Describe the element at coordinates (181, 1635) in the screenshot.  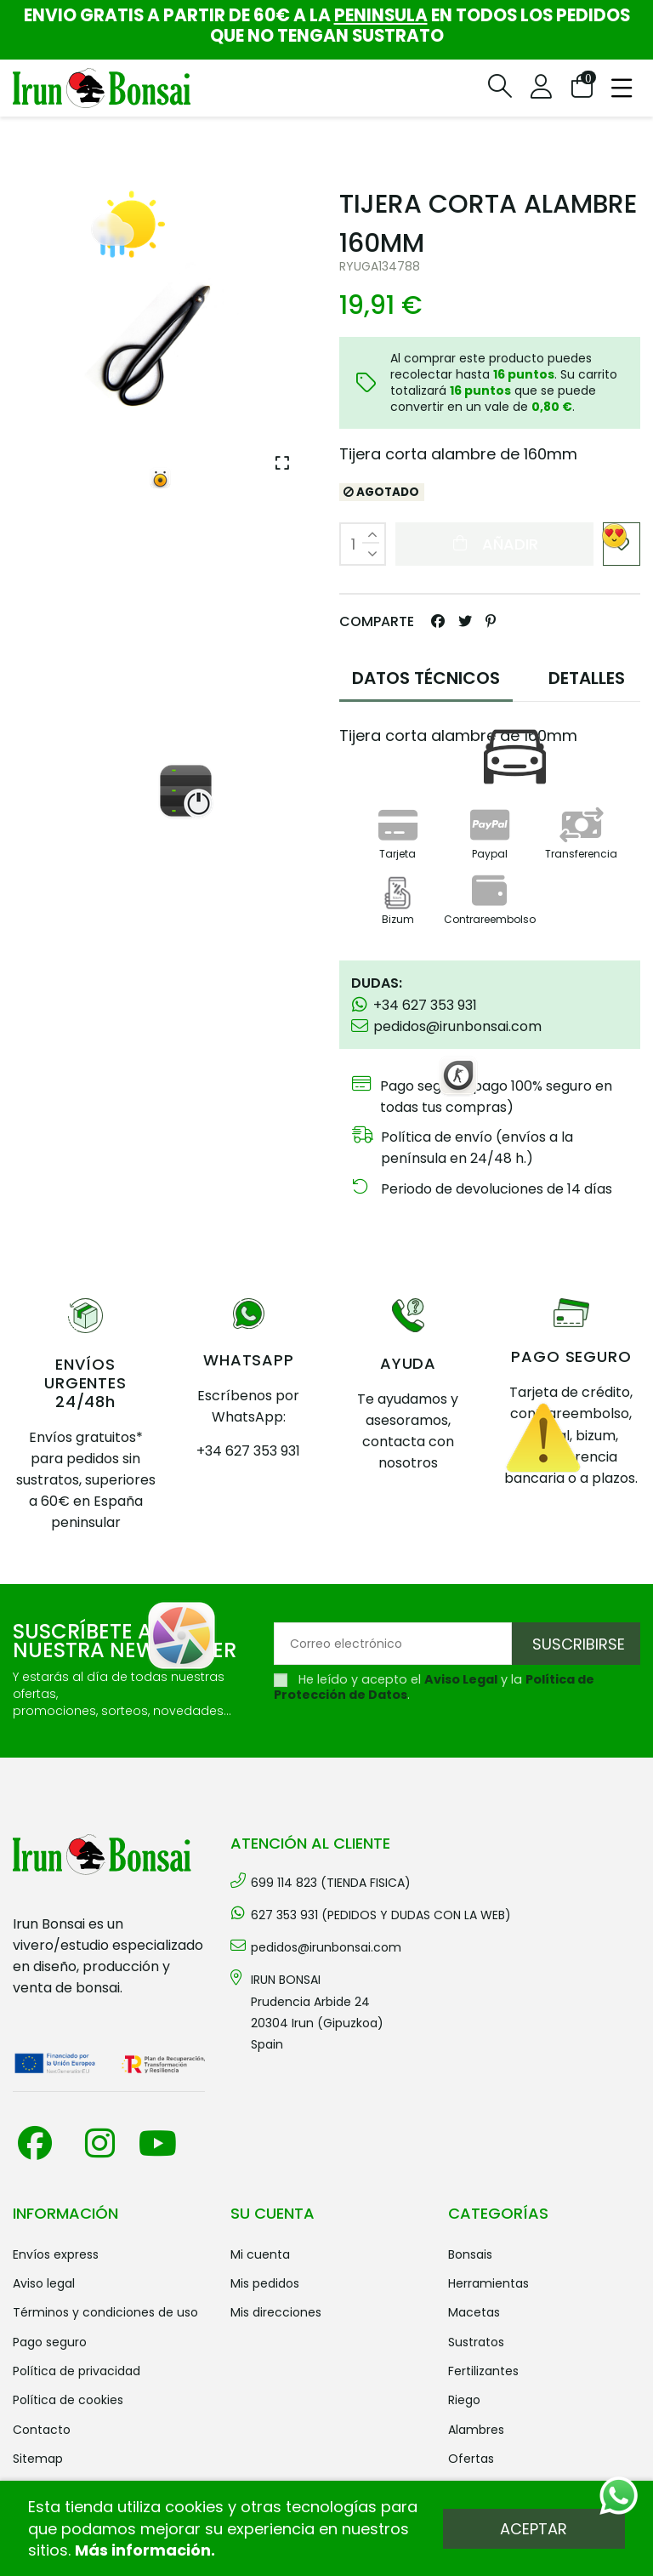
I see `open darktable photo editing application` at that location.